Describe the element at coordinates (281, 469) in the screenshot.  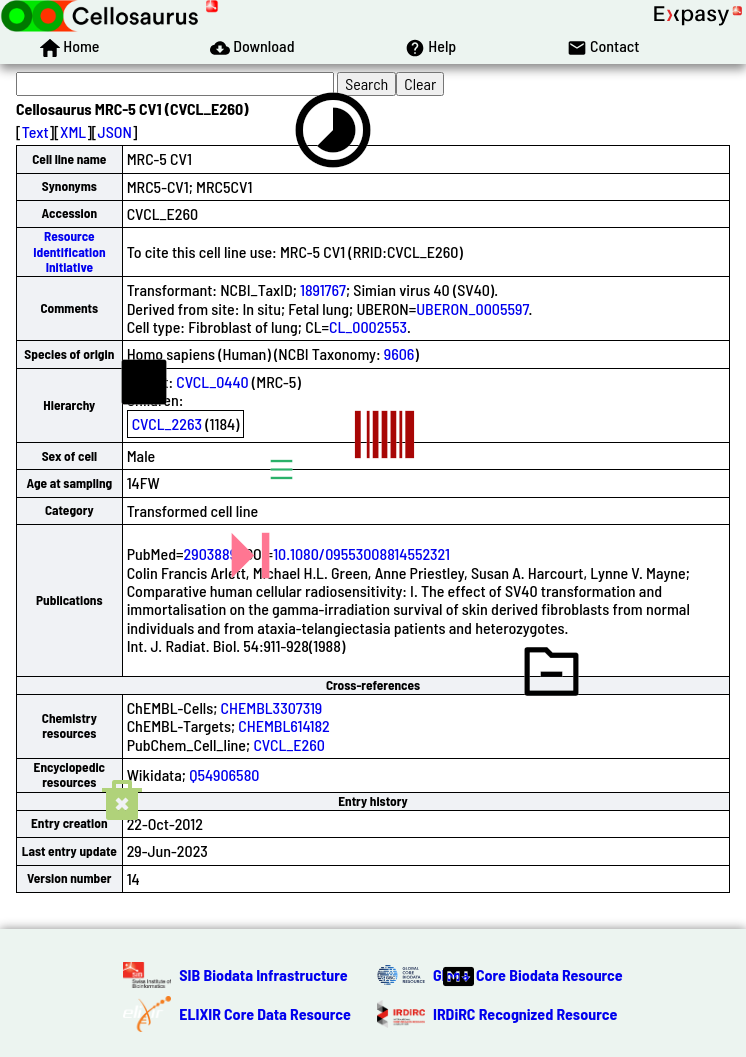
I see `open navigation menu` at that location.